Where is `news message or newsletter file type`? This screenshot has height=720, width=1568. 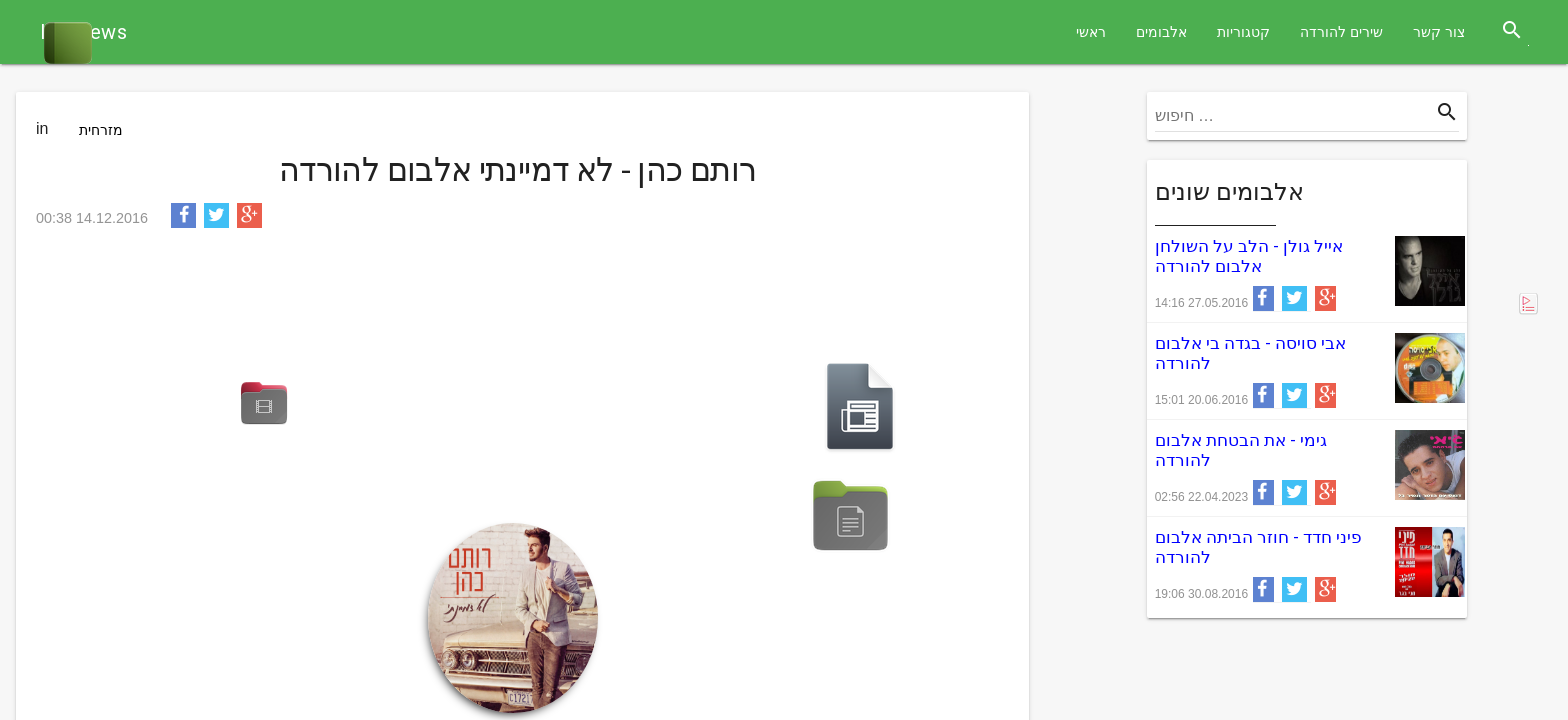
news message or newsletter file type is located at coordinates (860, 408).